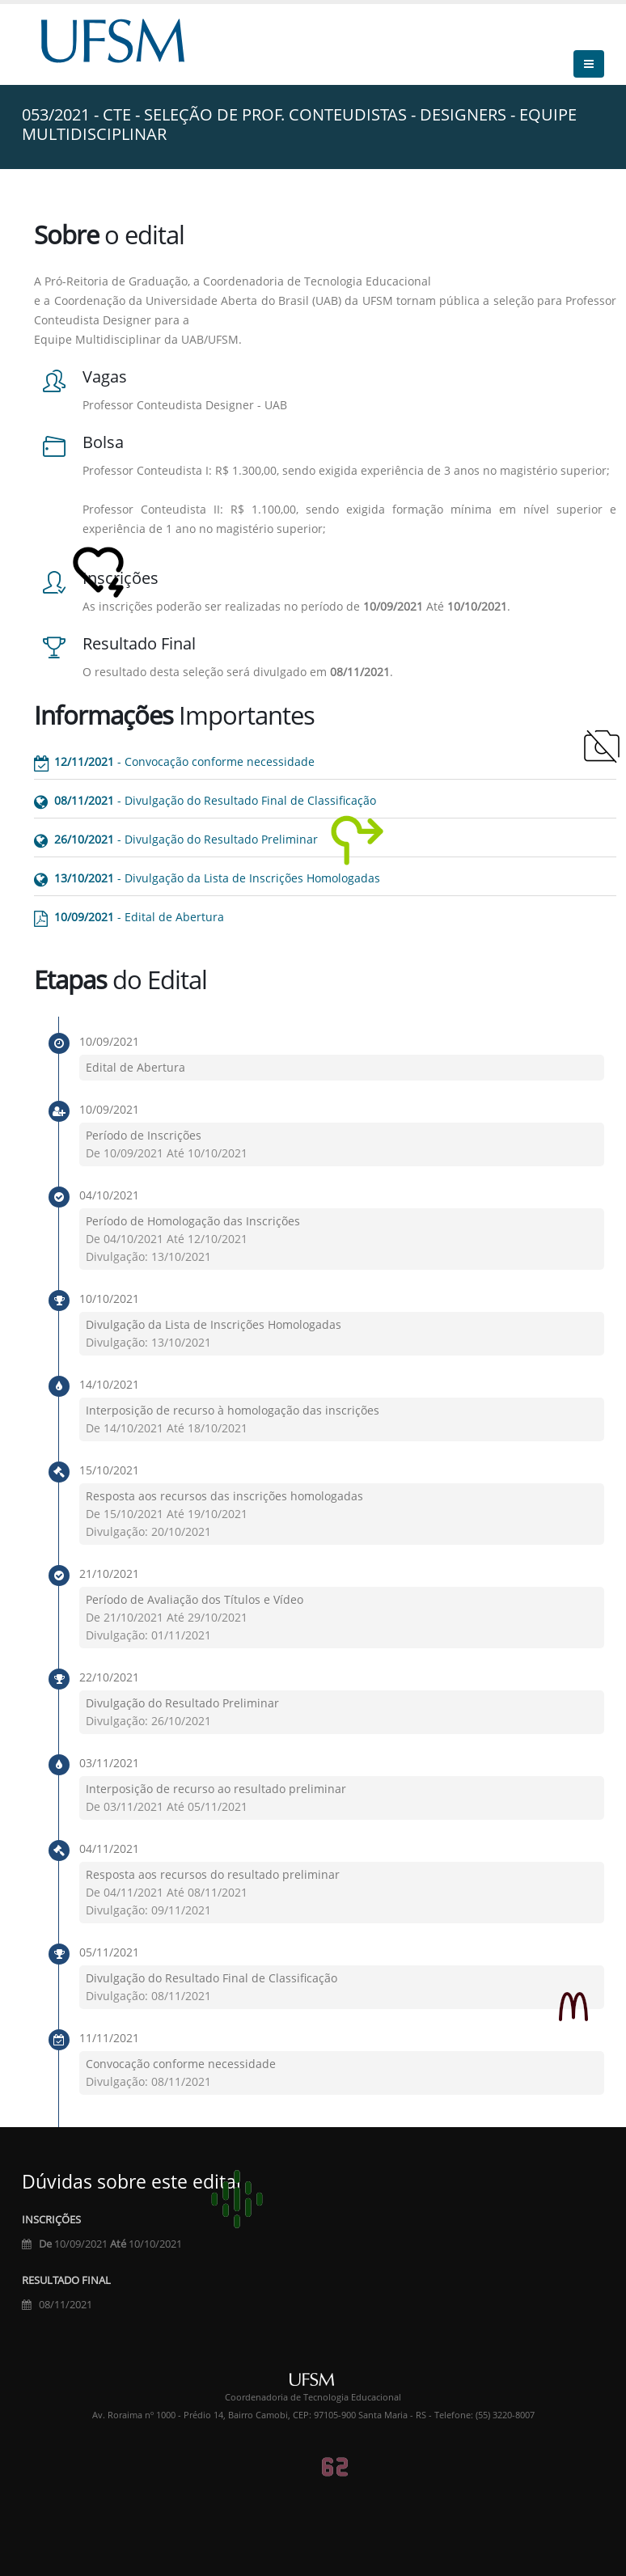 Image resolution: width=626 pixels, height=2576 pixels. Describe the element at coordinates (237, 2199) in the screenshot. I see `open google podcasts app` at that location.